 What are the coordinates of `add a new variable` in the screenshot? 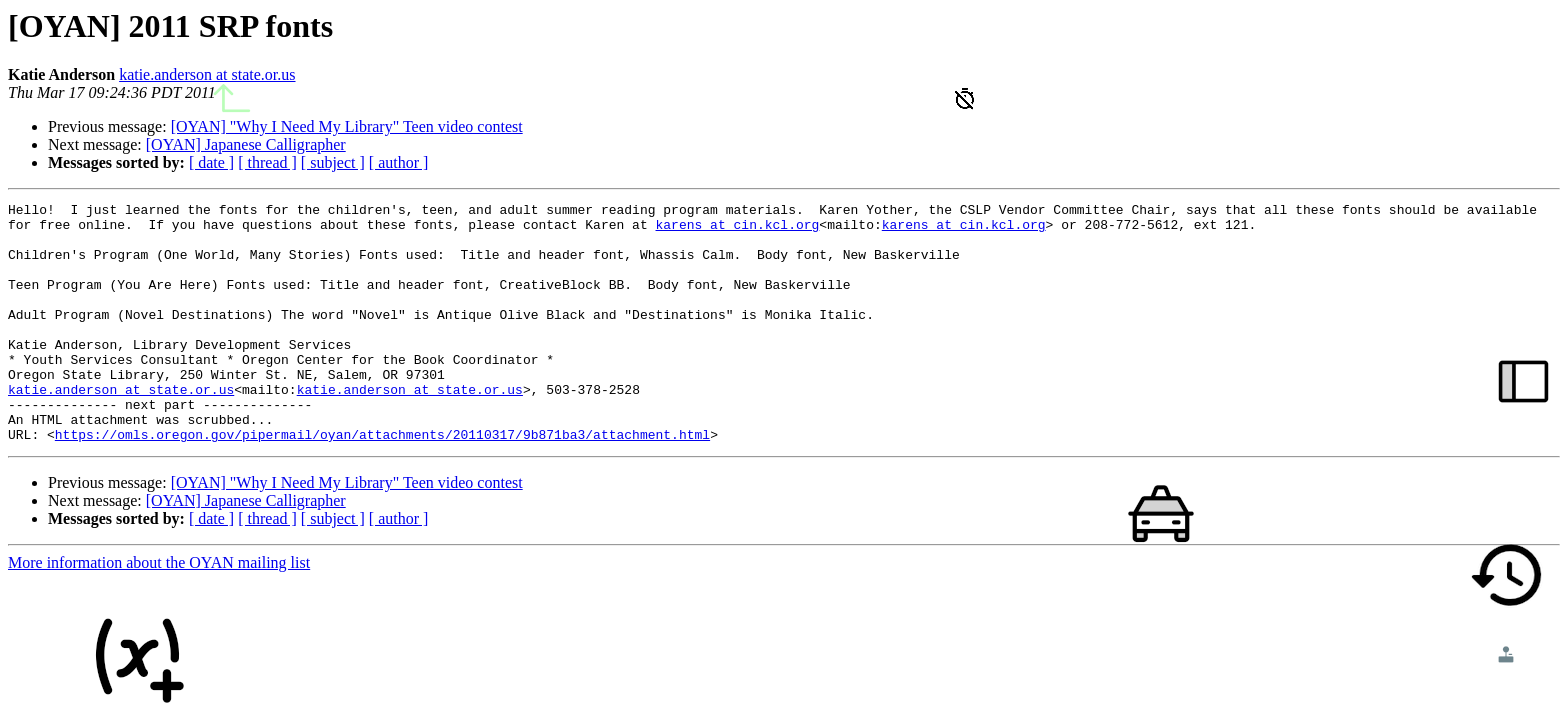 It's located at (137, 656).